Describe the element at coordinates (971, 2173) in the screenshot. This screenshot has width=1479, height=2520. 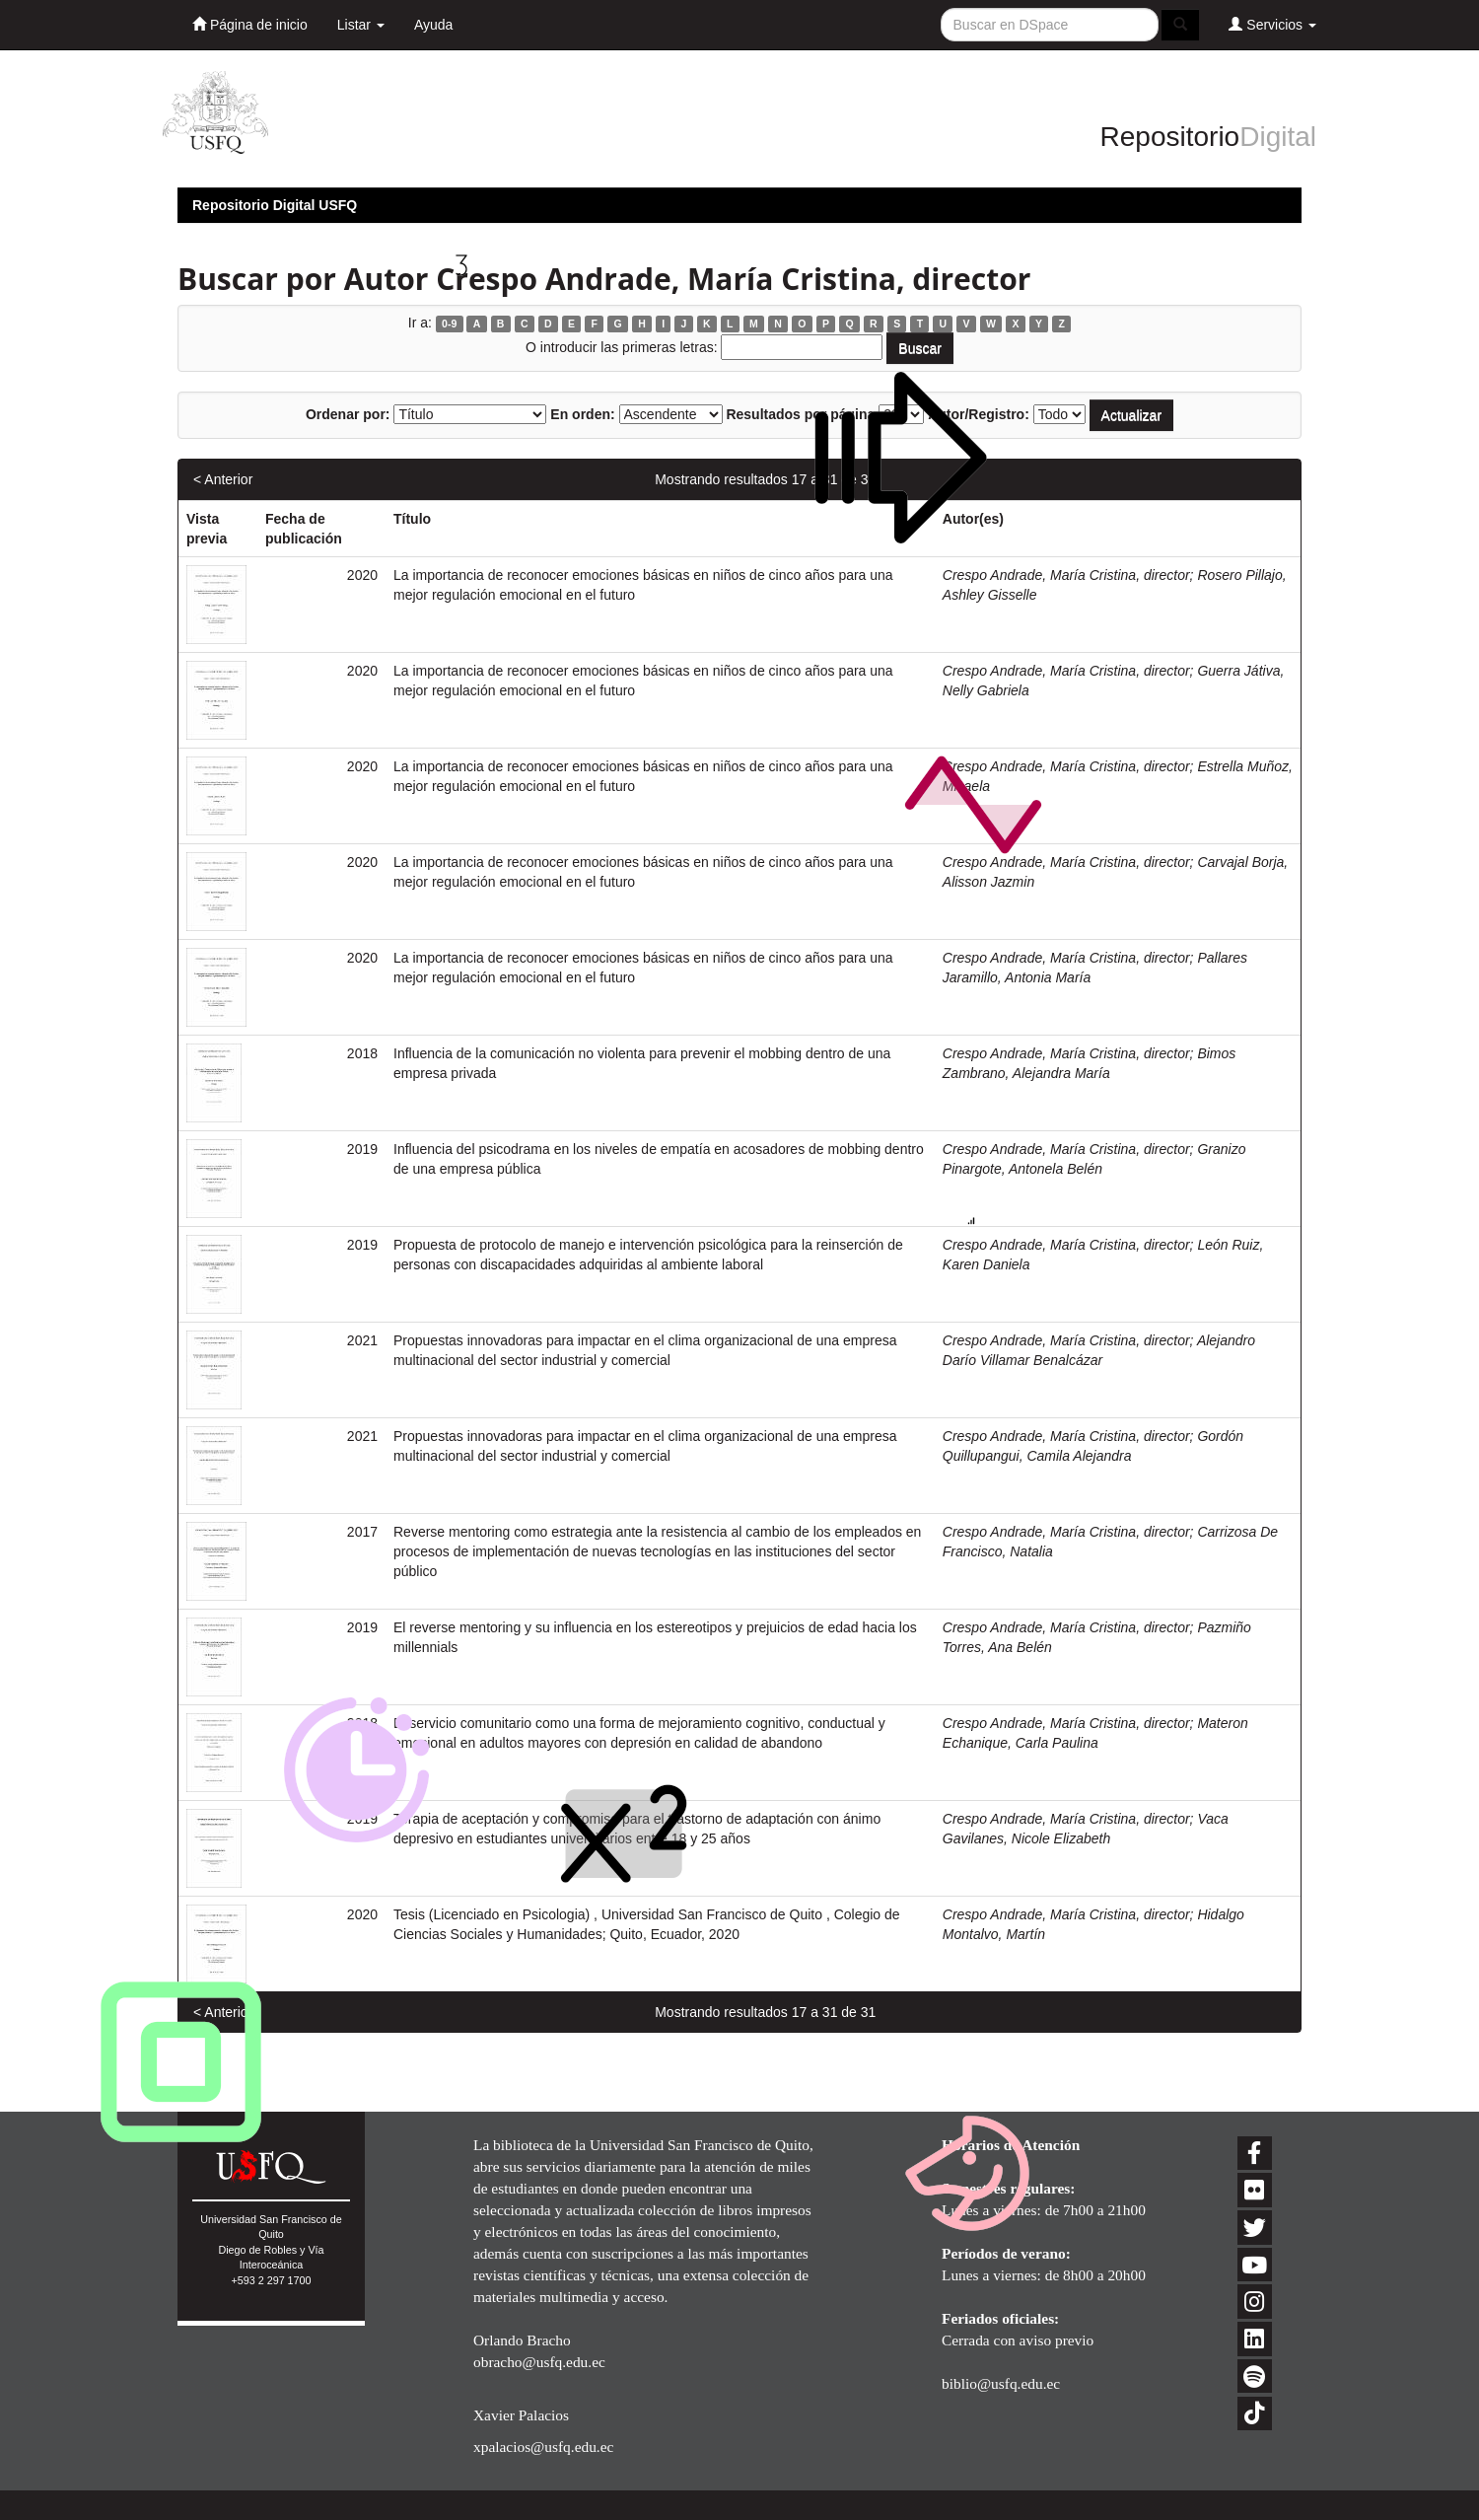
I see `access equestrian or horse-related content` at that location.